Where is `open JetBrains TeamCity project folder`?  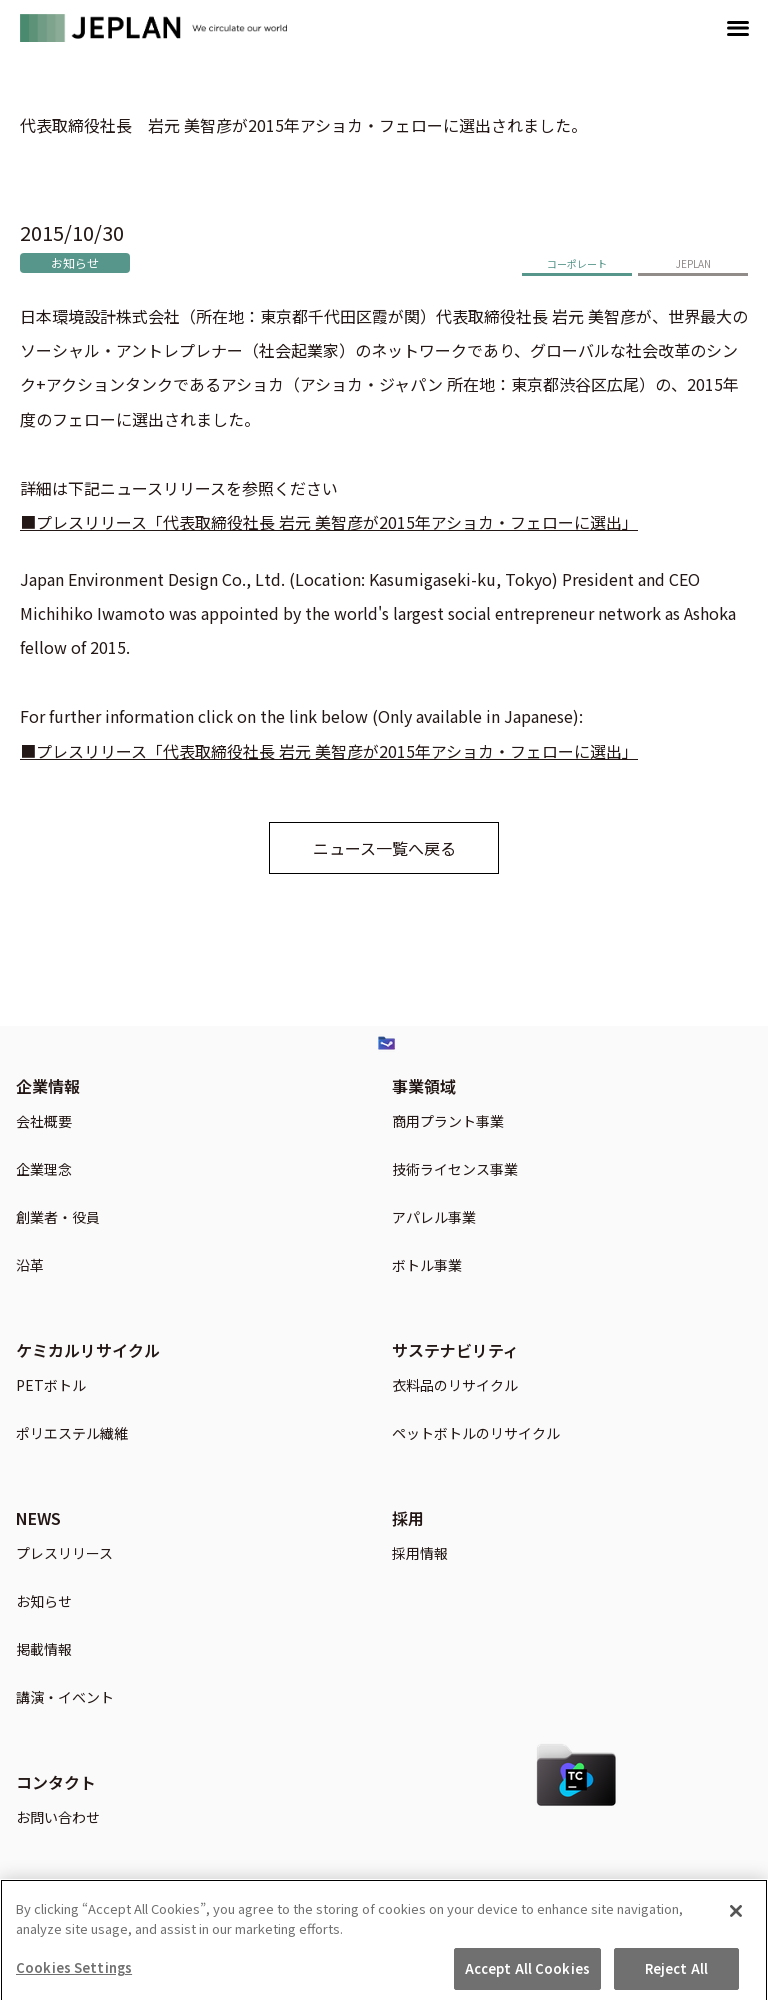
open JetBrains TeamCity project folder is located at coordinates (576, 1777).